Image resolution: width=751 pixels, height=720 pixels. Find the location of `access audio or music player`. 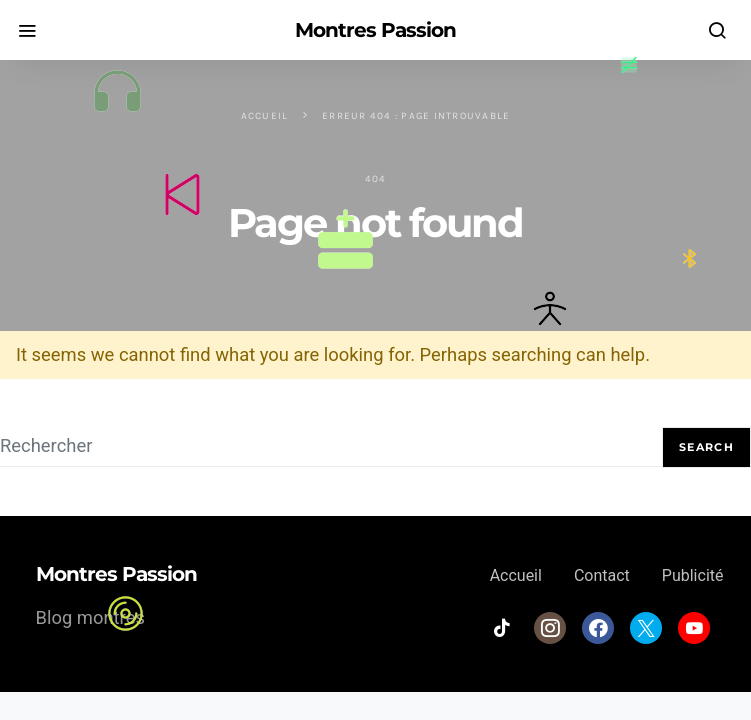

access audio or music player is located at coordinates (117, 93).